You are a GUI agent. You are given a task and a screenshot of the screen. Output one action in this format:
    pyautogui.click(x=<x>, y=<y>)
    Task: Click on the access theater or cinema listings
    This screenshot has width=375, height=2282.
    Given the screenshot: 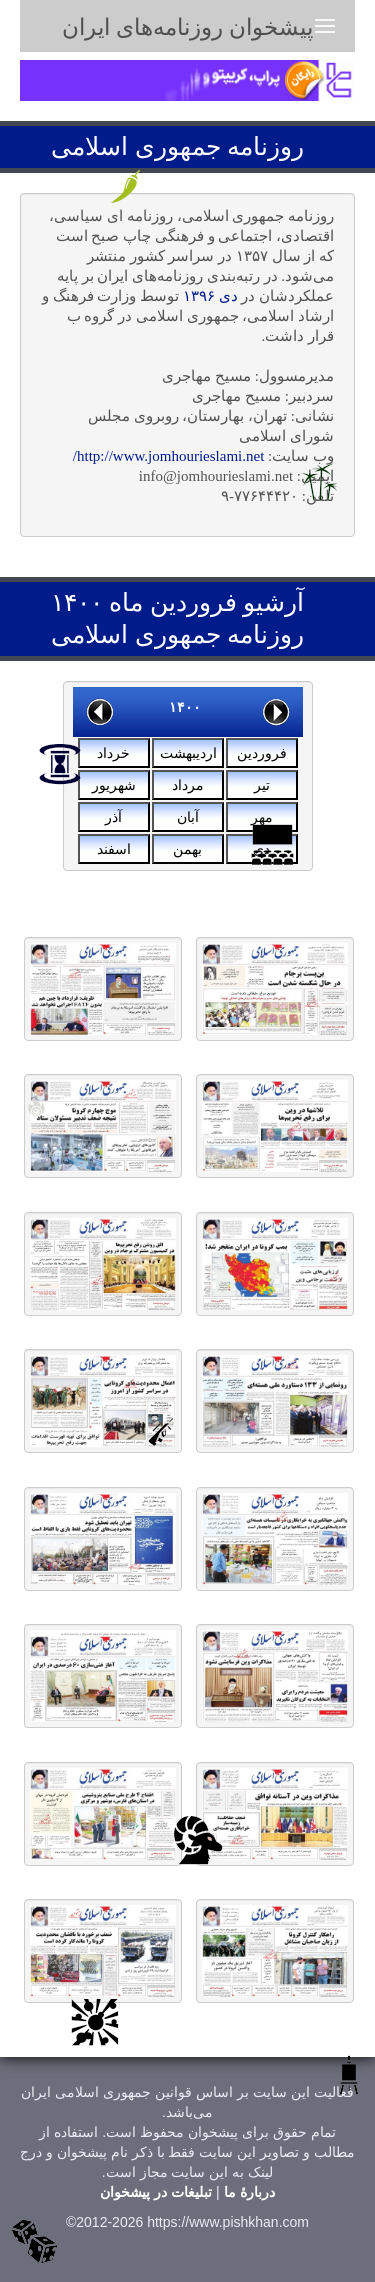 What is the action you would take?
    pyautogui.click(x=272, y=844)
    